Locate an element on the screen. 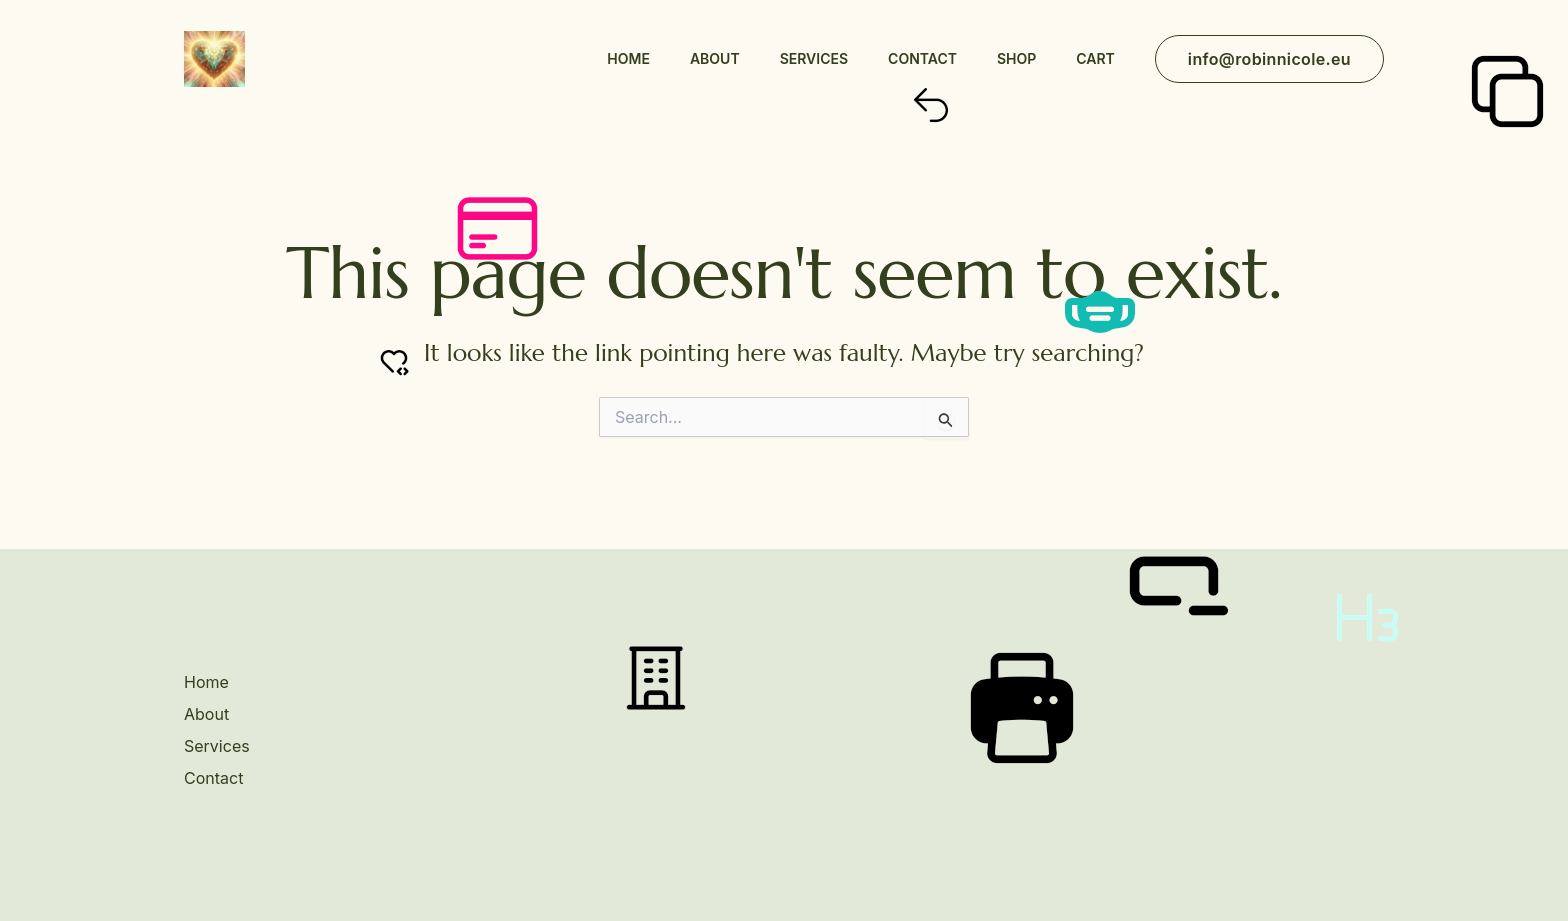 This screenshot has height=921, width=1568. print the current document is located at coordinates (1022, 708).